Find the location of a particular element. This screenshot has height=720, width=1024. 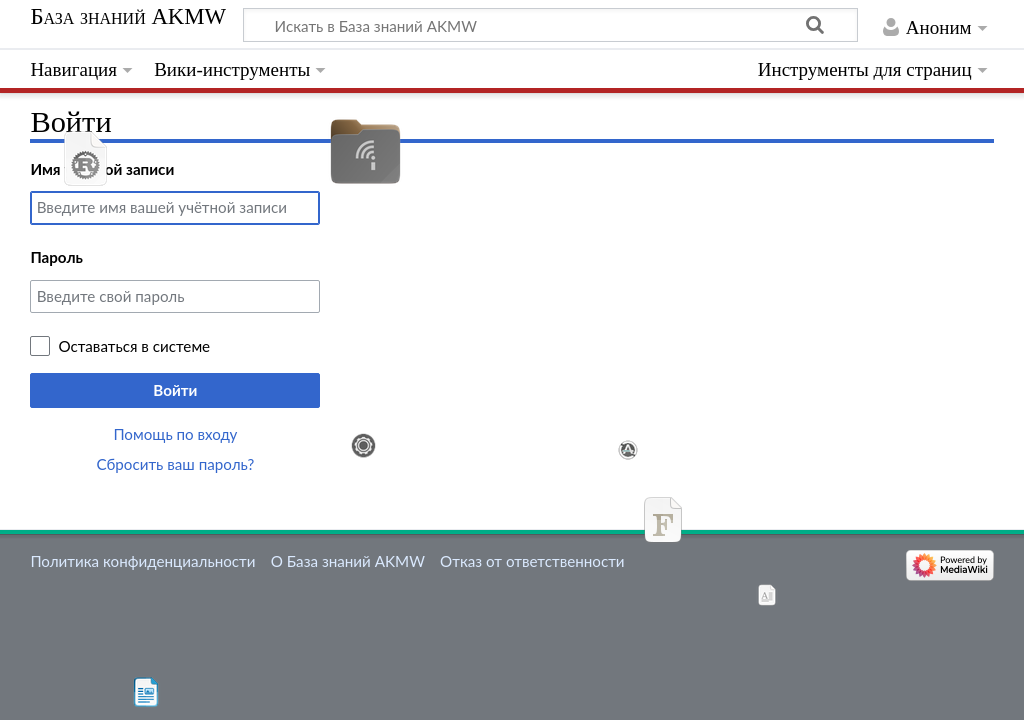

indicates a system file or setting is located at coordinates (363, 445).